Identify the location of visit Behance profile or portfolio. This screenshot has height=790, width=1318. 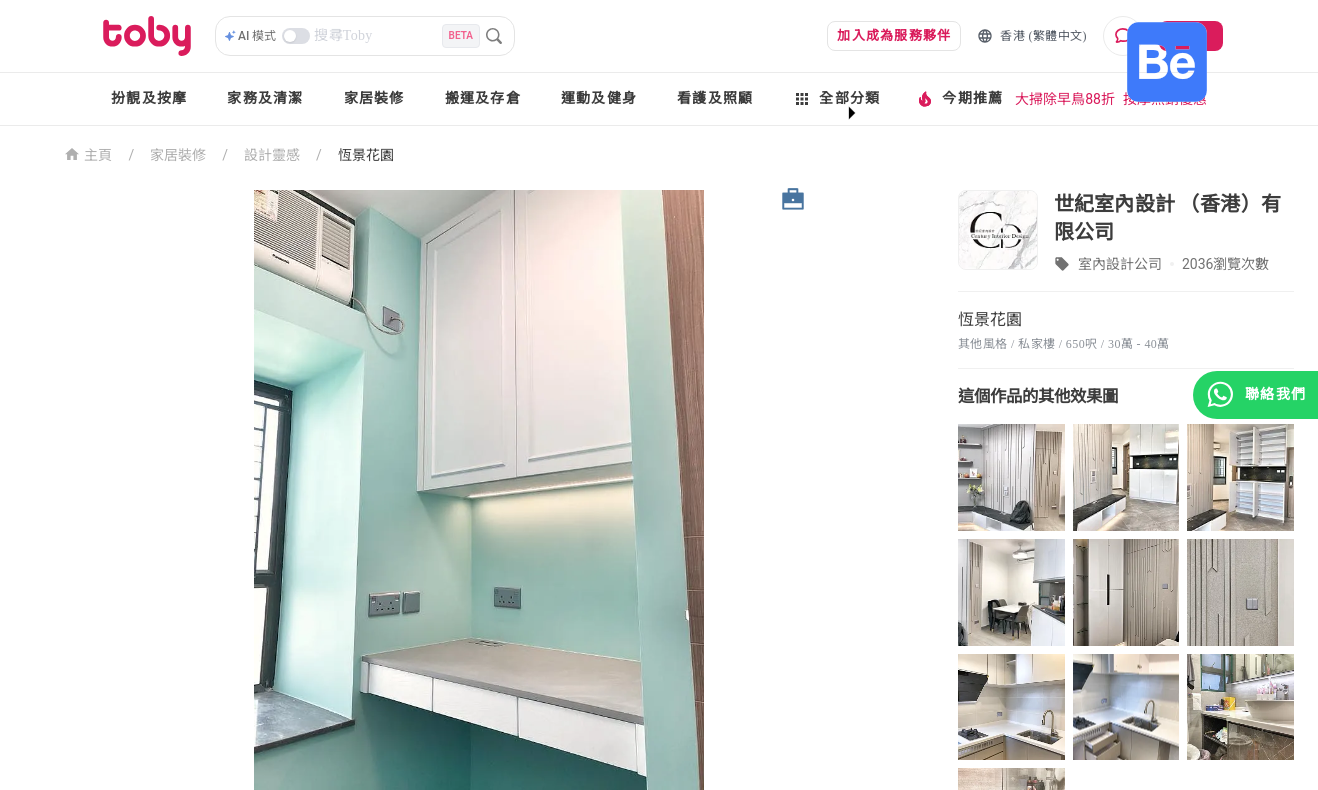
(1167, 62).